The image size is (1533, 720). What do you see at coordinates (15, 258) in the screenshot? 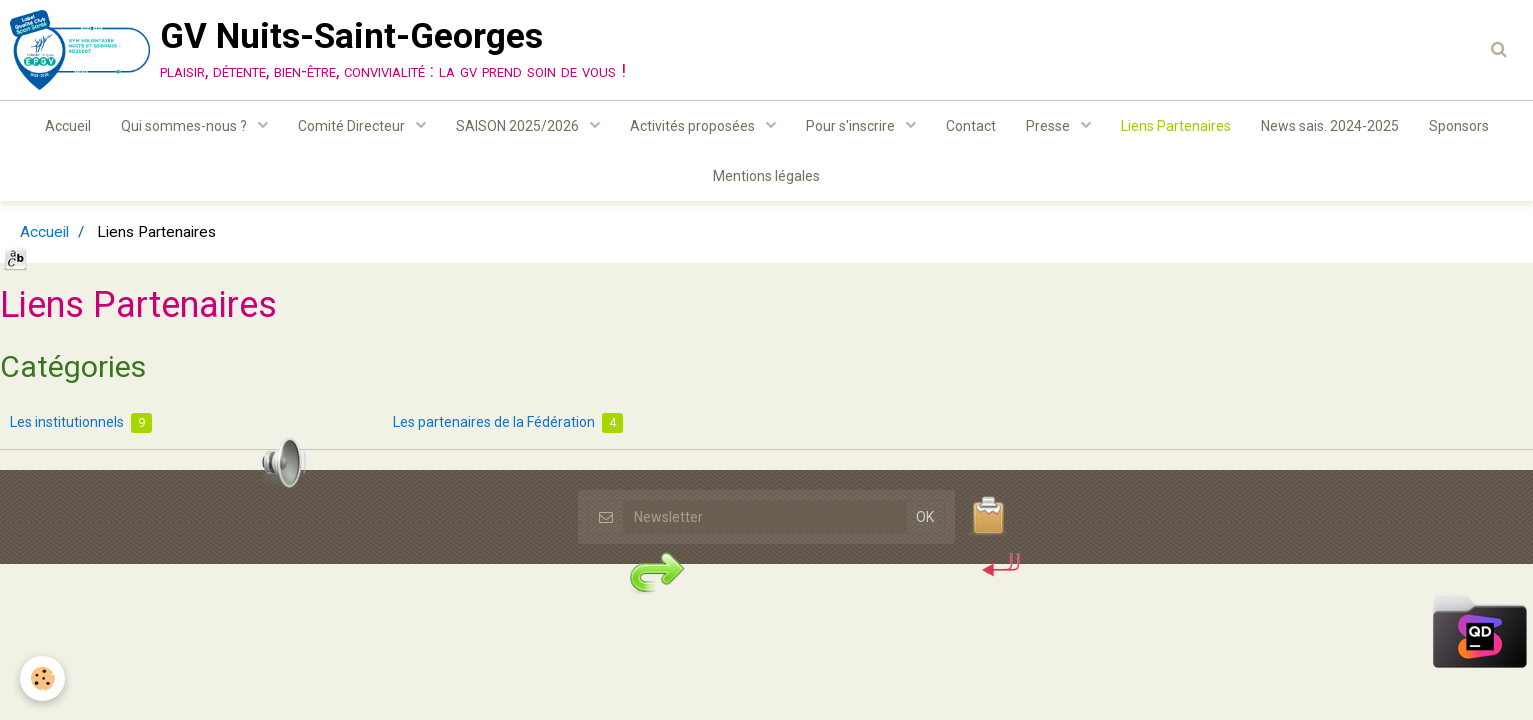
I see `adjust font settings for your desktop` at bounding box center [15, 258].